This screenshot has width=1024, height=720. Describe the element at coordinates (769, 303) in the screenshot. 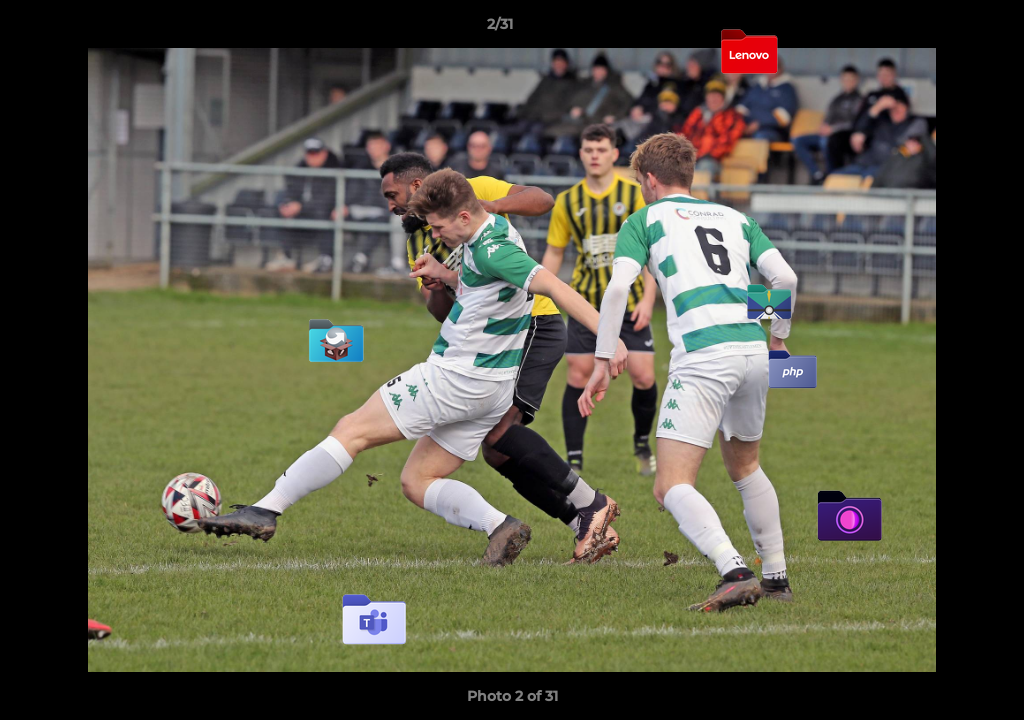

I see `folder containing pokémon lake ball game assets` at that location.